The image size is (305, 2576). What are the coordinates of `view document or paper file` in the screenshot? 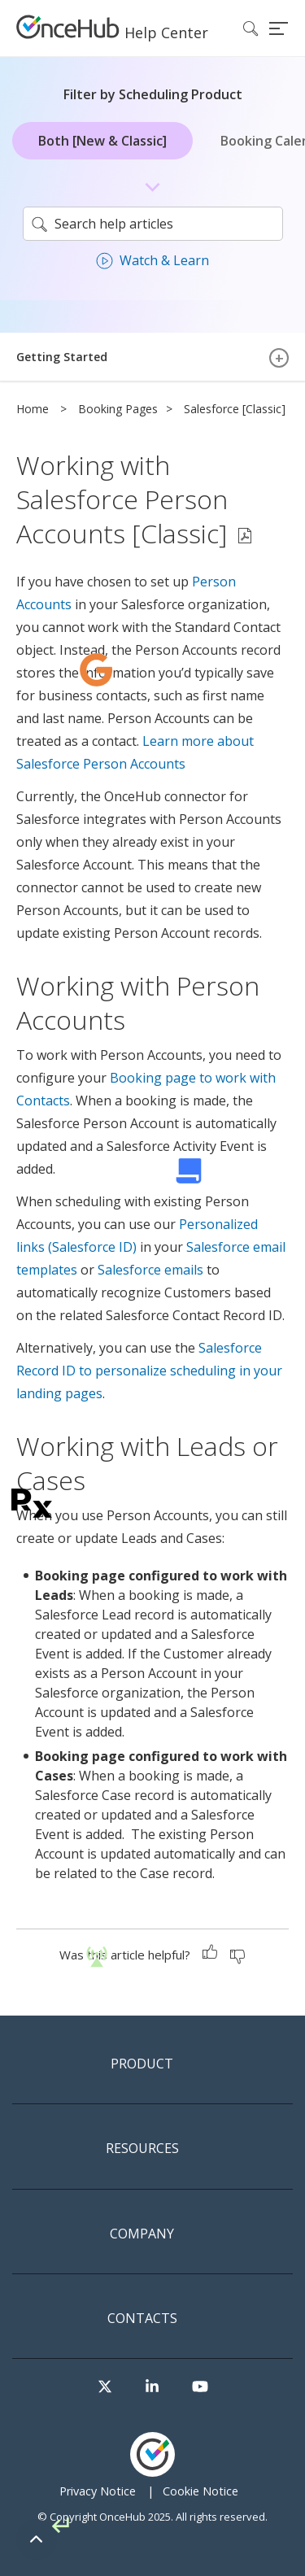 It's located at (190, 1170).